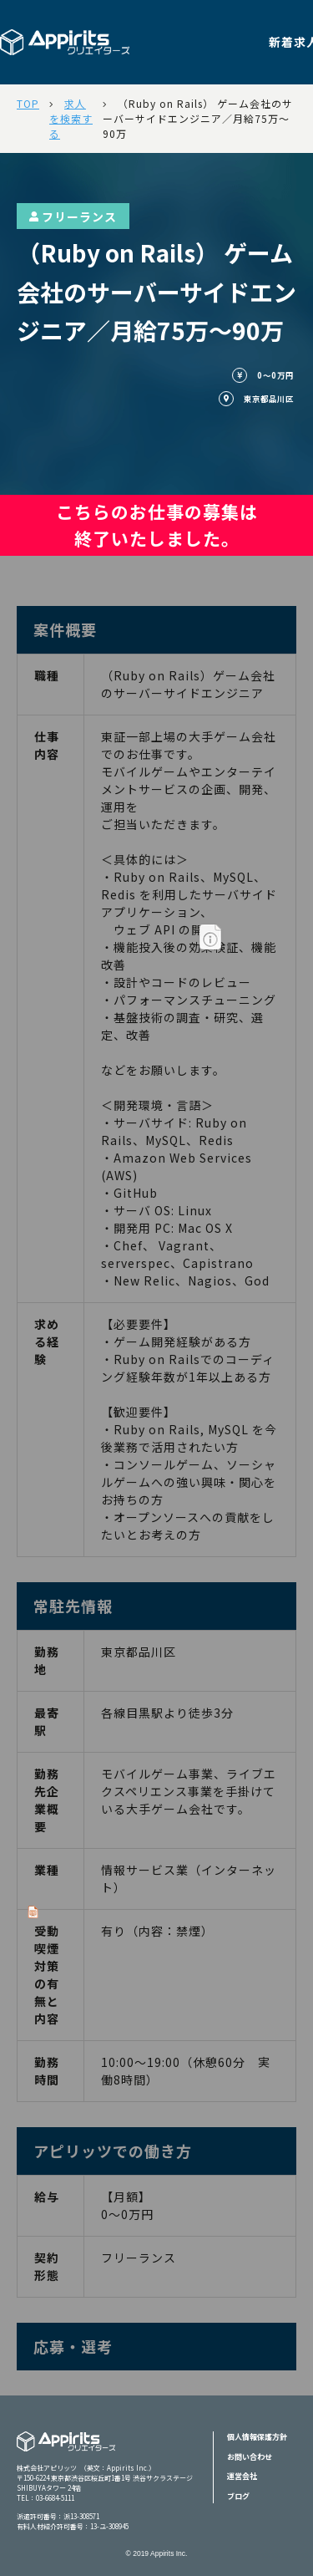 The width and height of the screenshot is (313, 2576). What do you see at coordinates (33, 1912) in the screenshot?
I see `open a presentation file` at bounding box center [33, 1912].